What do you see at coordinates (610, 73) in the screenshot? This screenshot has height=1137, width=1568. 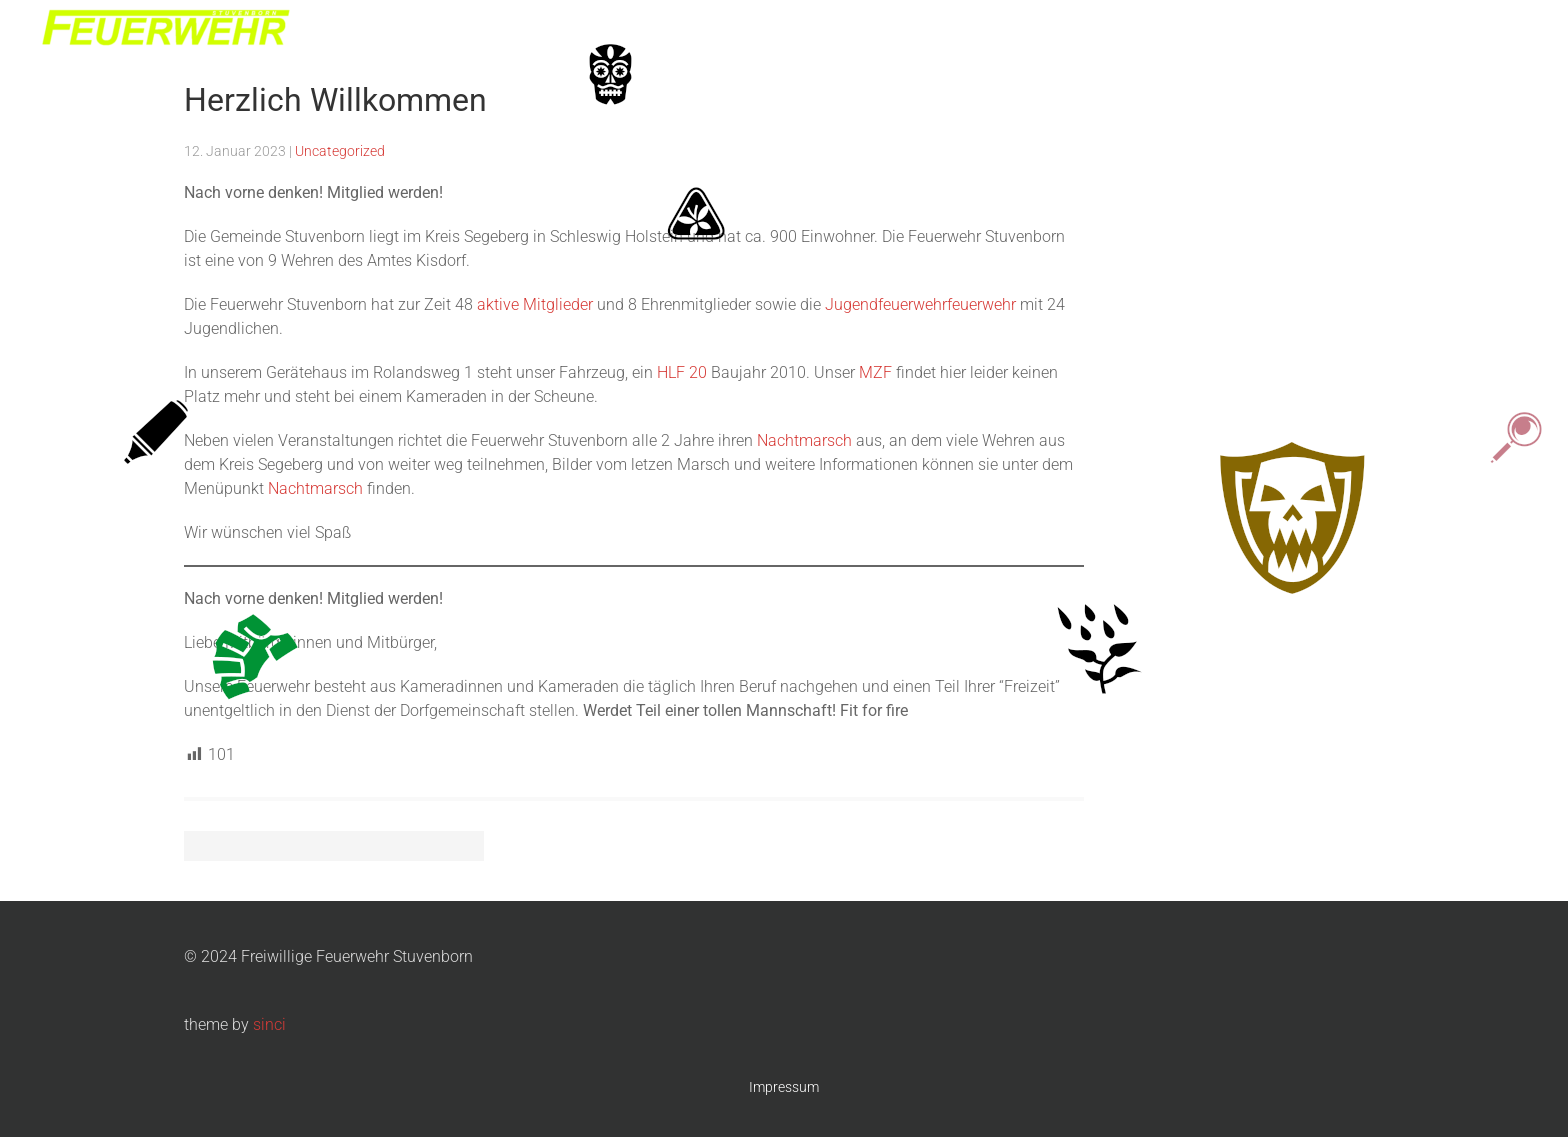 I see `día de los muertos themed game element or decoration` at bounding box center [610, 73].